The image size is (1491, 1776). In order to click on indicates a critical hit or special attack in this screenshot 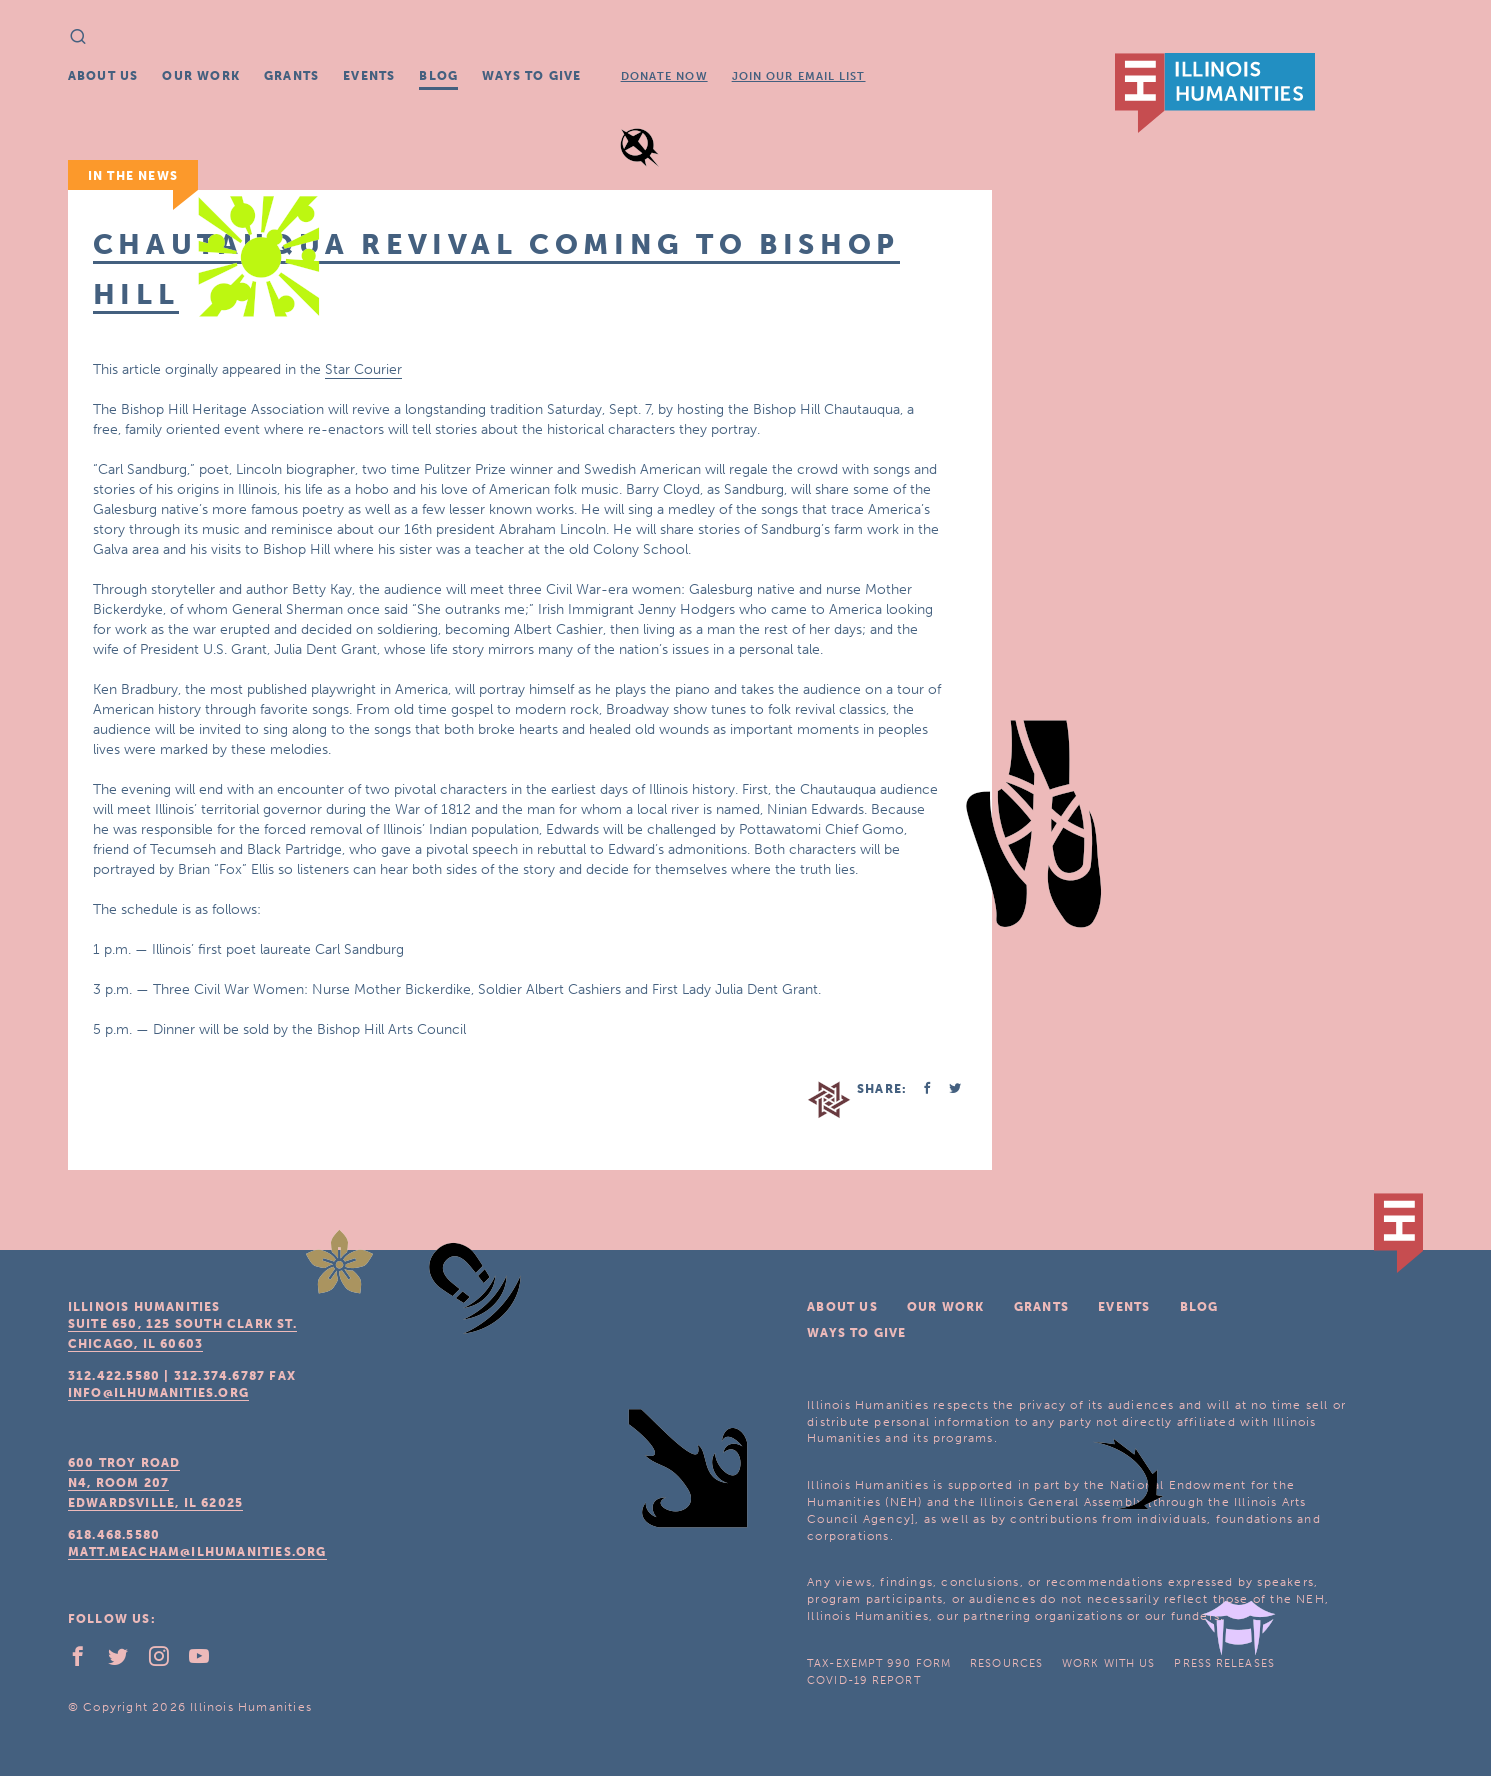, I will do `click(639, 147)`.